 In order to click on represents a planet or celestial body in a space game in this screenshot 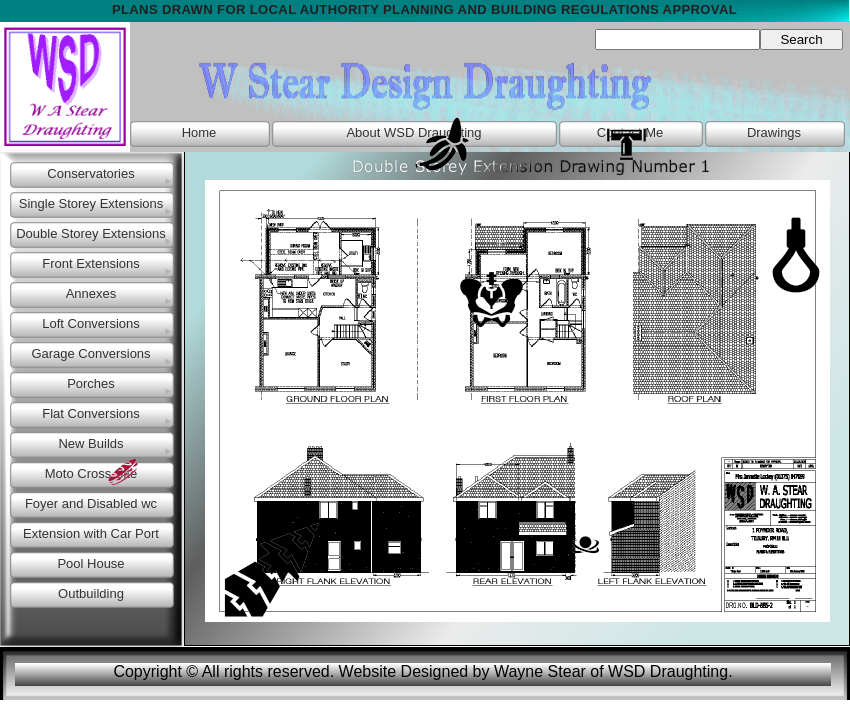, I will do `click(585, 545)`.